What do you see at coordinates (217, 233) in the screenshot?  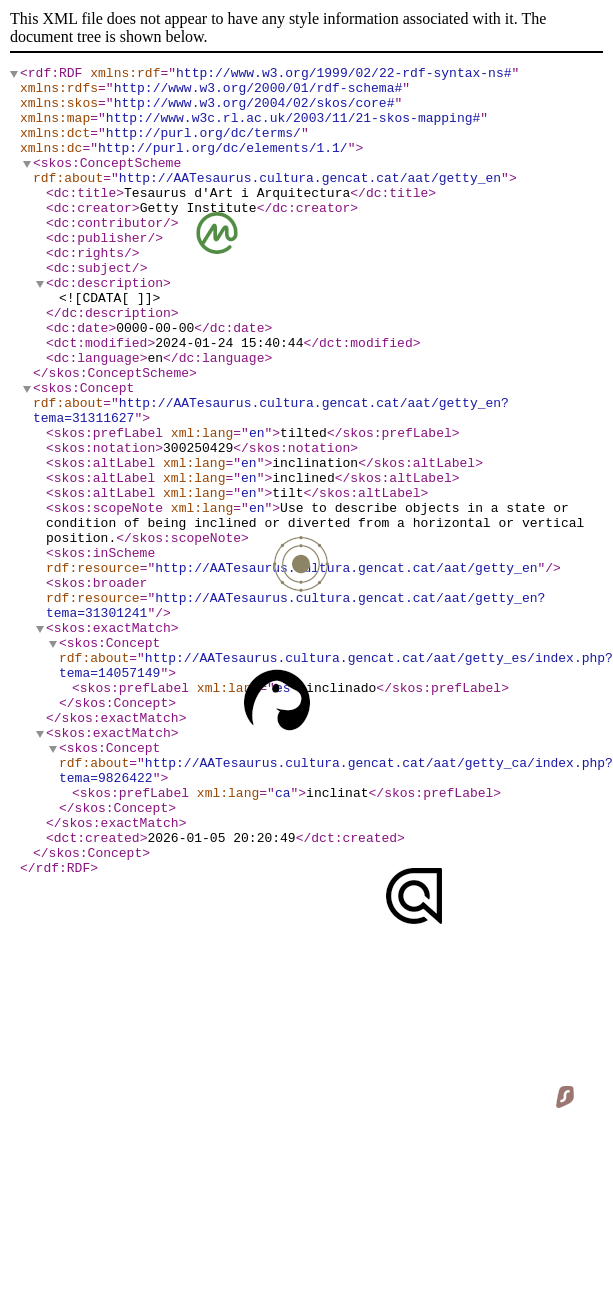 I see `open CoinMarketCap app` at bounding box center [217, 233].